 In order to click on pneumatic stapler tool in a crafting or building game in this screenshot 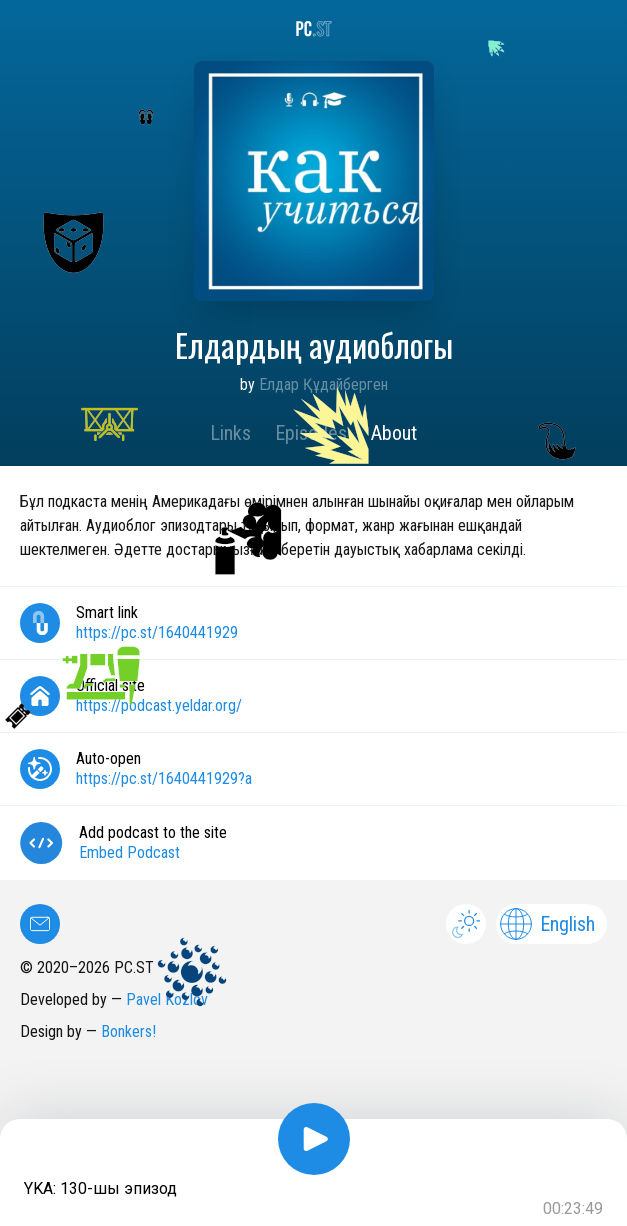, I will do `click(101, 675)`.